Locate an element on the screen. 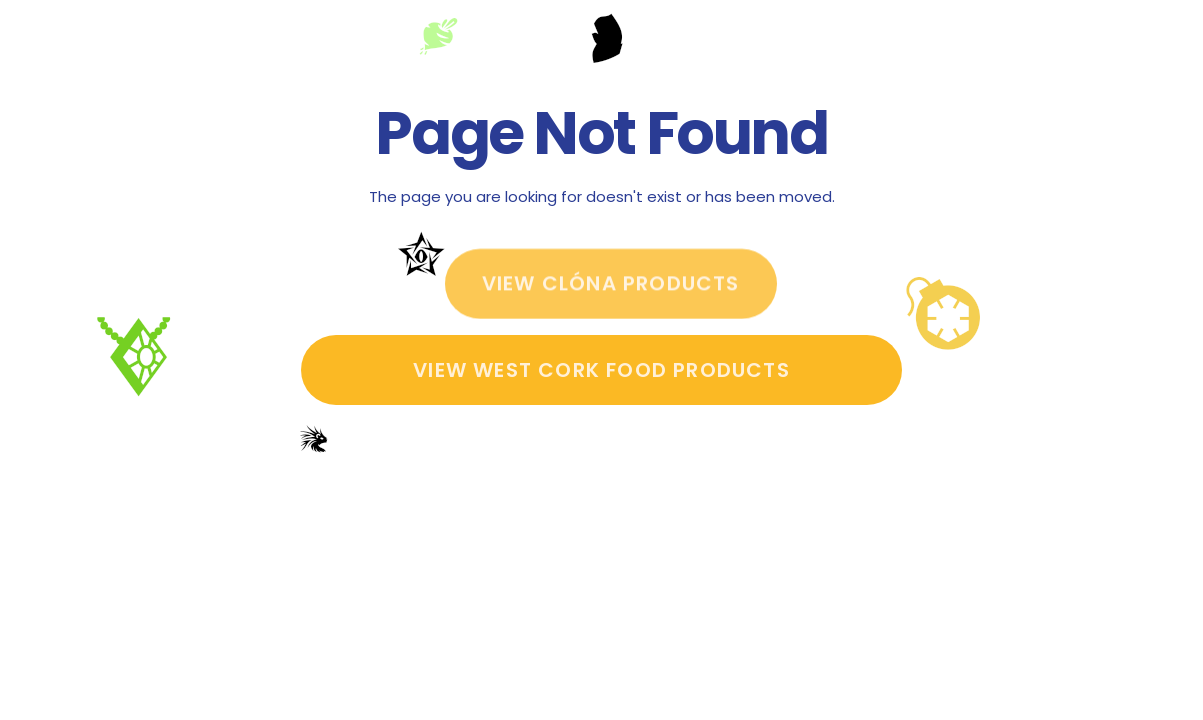 This screenshot has width=1203, height=720. view equipped jewelry or accessories is located at coordinates (136, 357).